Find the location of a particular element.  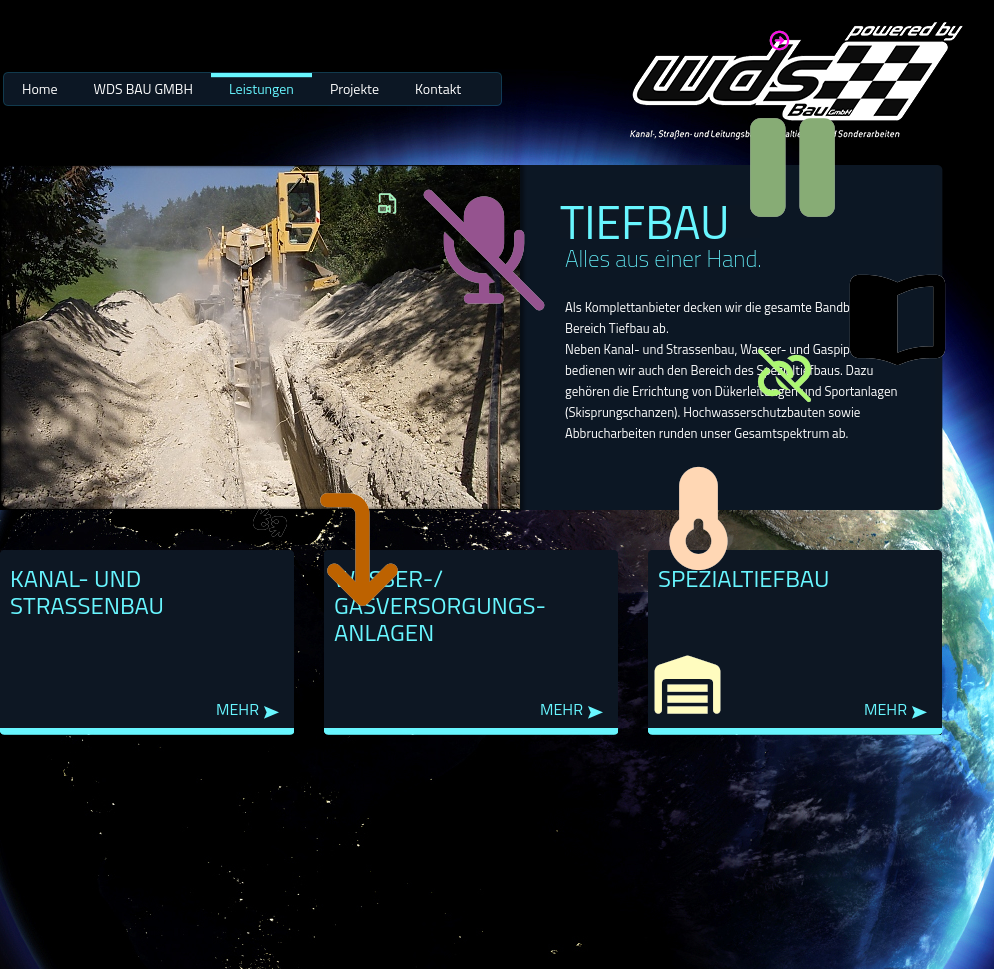

open reading mode or e-reader is located at coordinates (897, 316).